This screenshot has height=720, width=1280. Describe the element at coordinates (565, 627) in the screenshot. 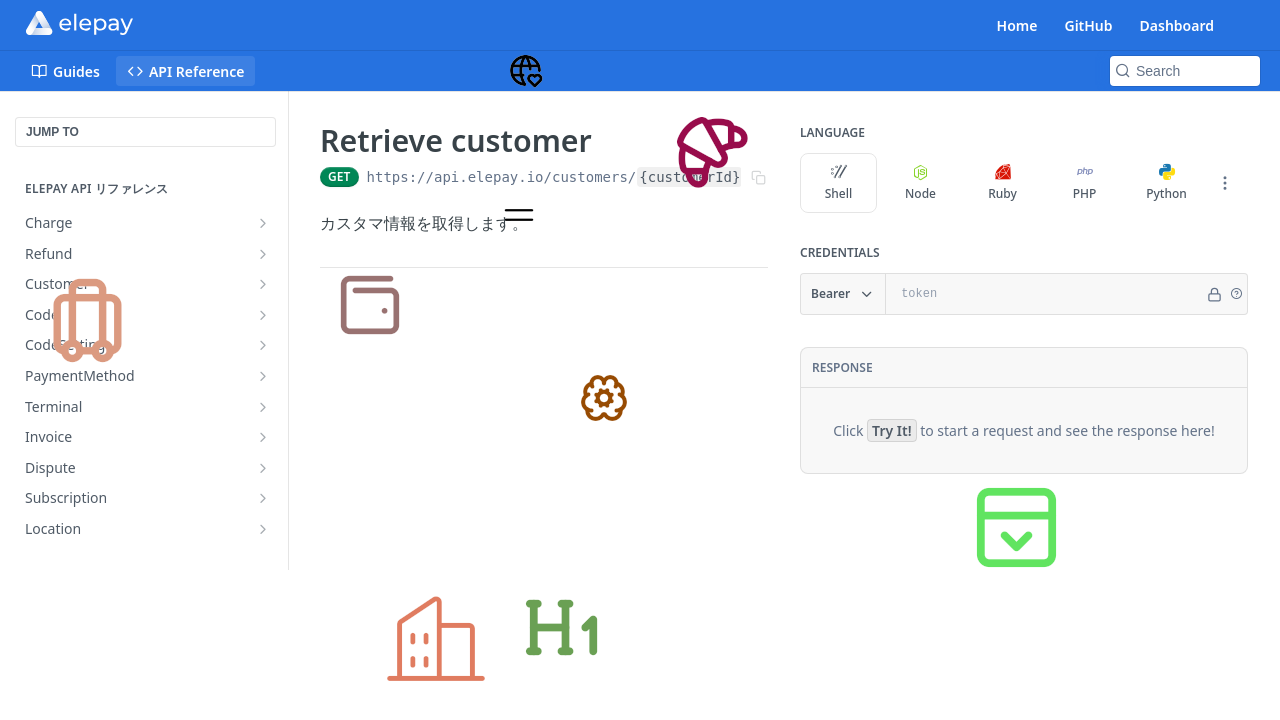

I see `format text as heading level 1` at that location.